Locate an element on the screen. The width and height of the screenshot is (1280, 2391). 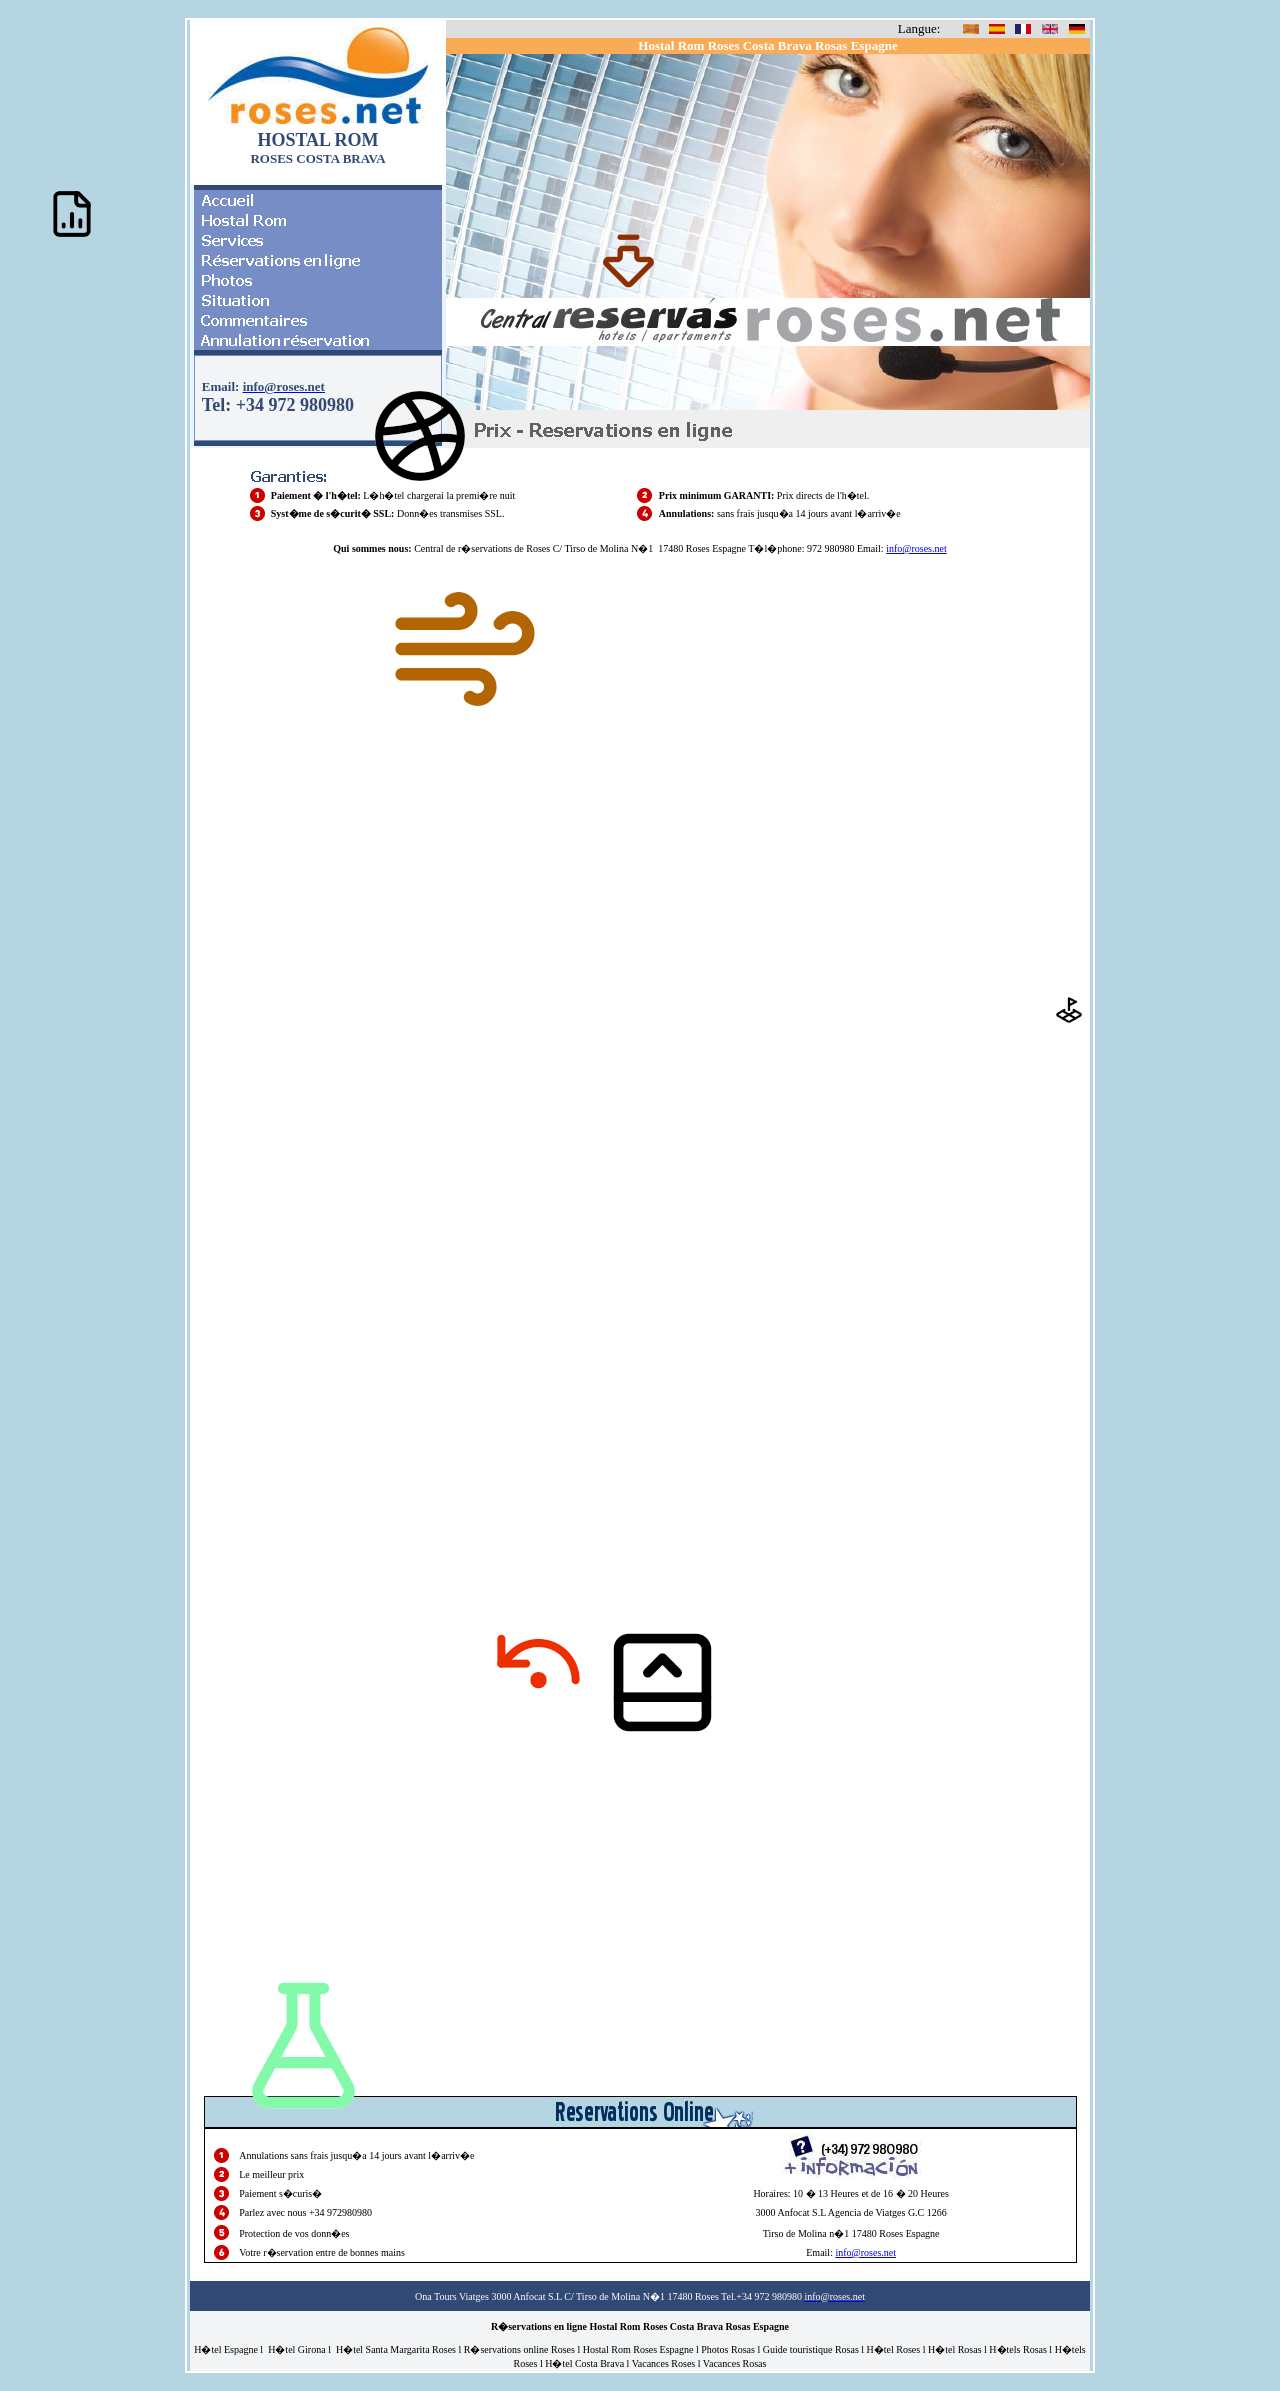
open dribbble profile or portfolio is located at coordinates (420, 436).